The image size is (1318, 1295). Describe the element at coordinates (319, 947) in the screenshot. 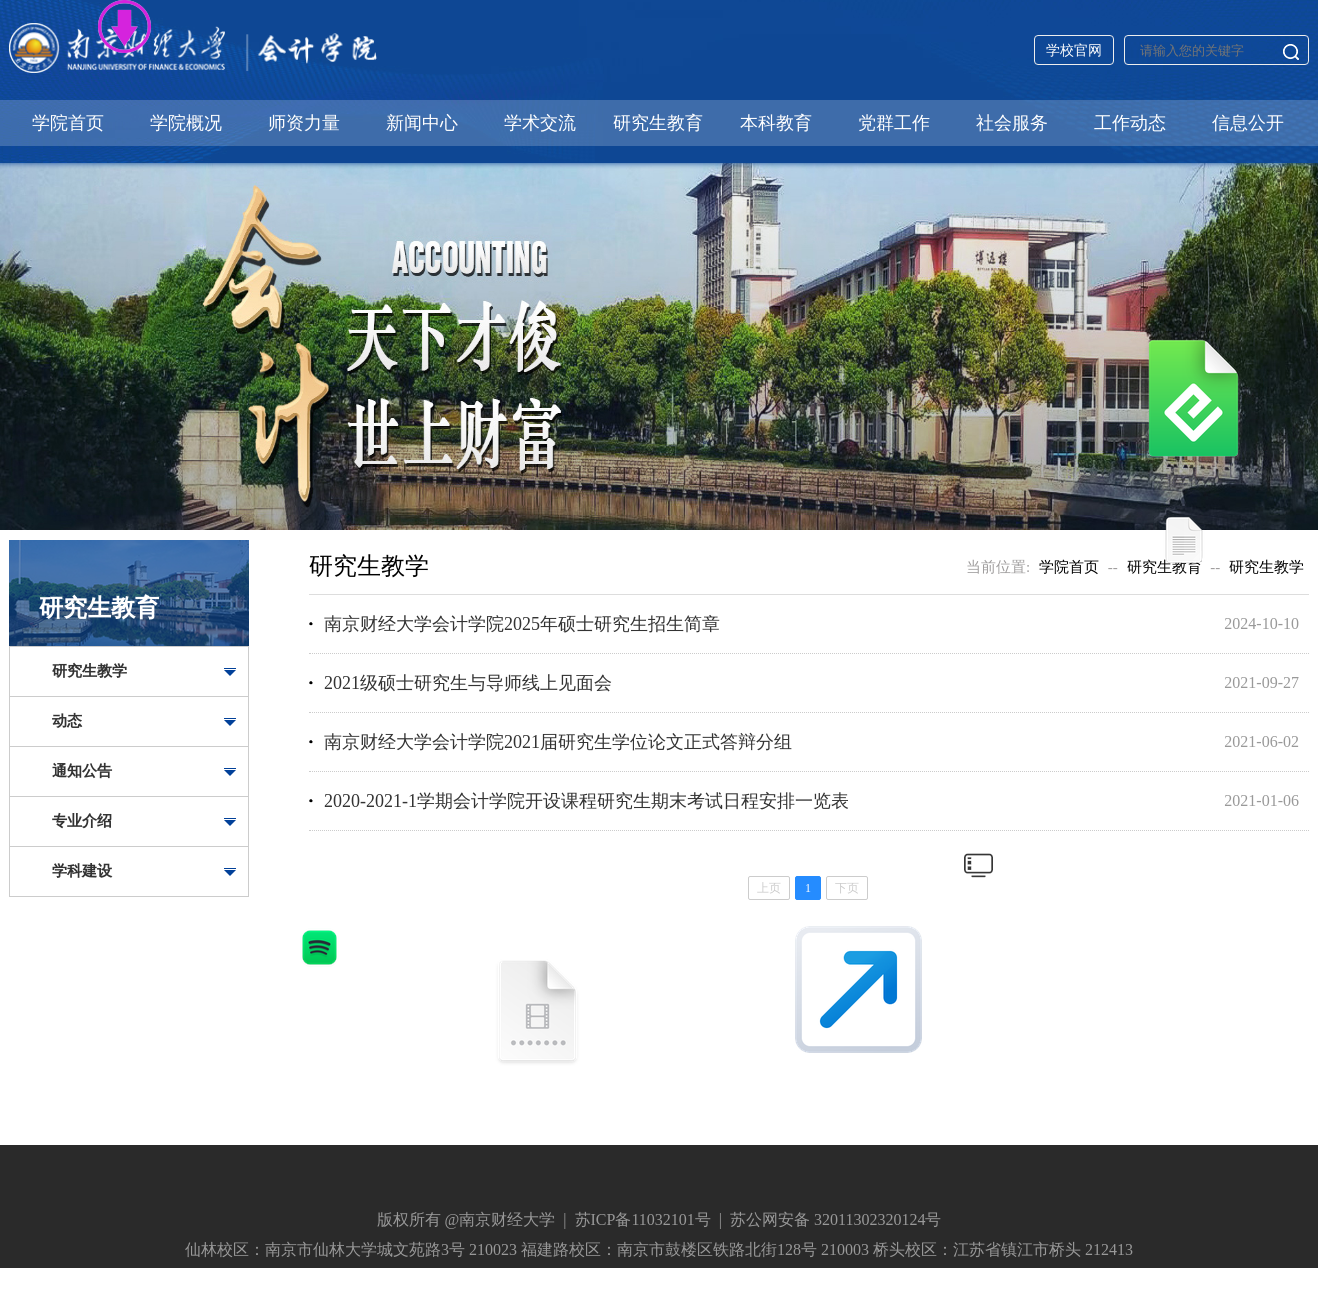

I see `open Spotify music streaming app` at that location.